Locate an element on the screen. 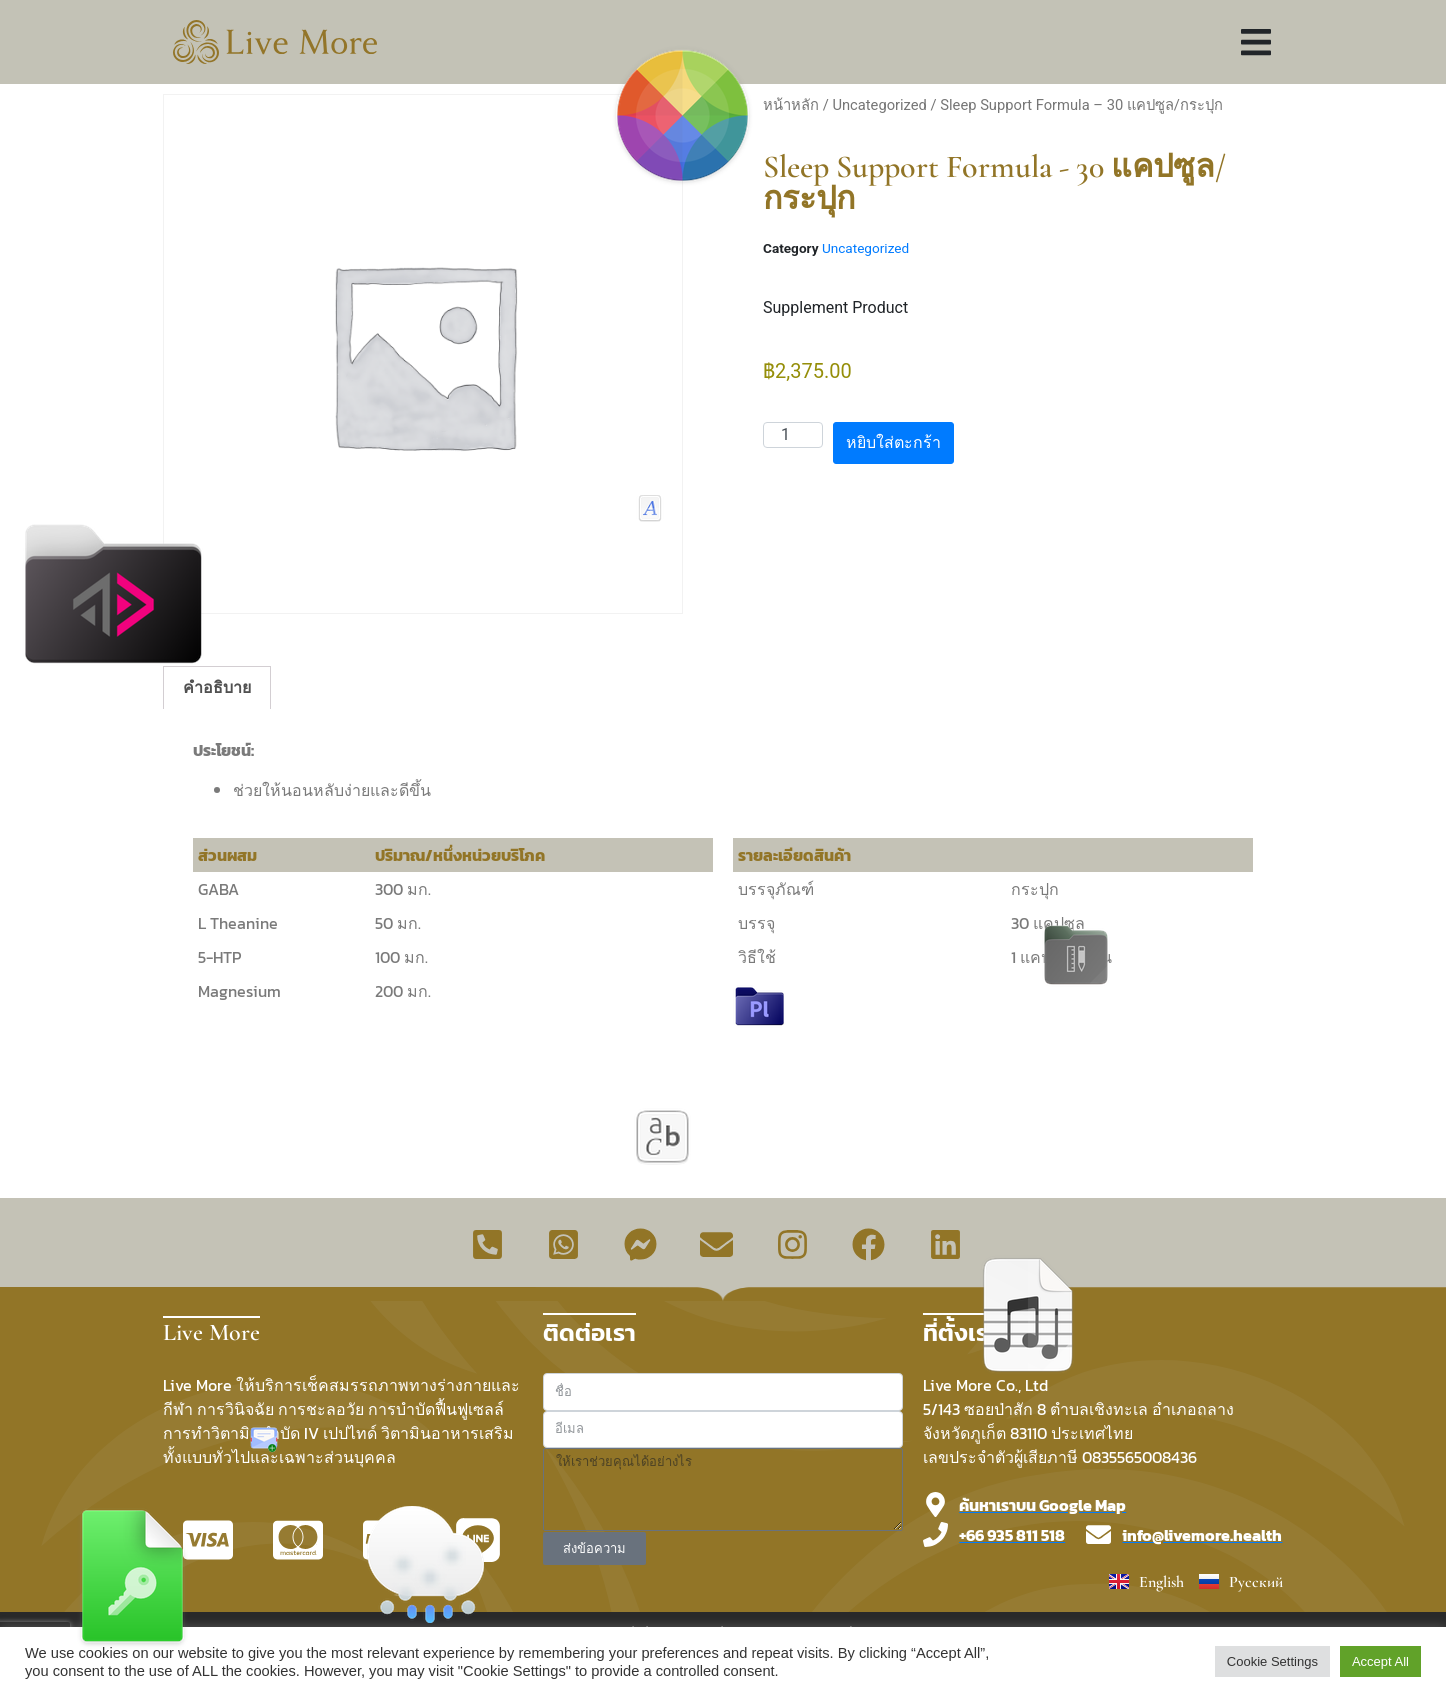  compose a new email message is located at coordinates (264, 1438).